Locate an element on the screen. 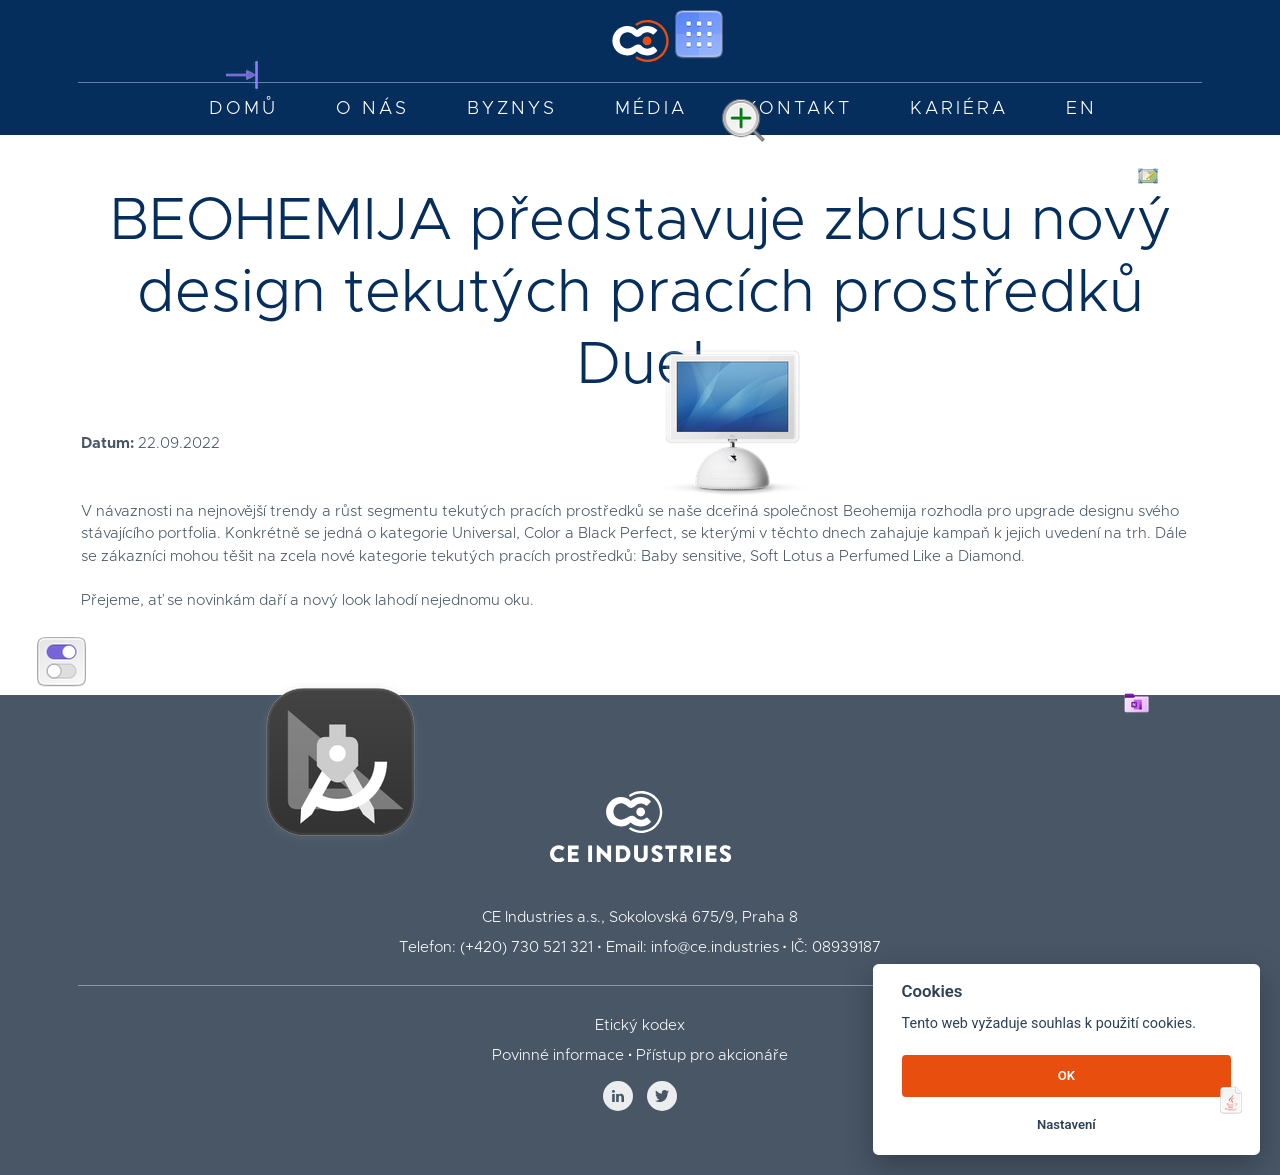  a java source code file is located at coordinates (1231, 1100).